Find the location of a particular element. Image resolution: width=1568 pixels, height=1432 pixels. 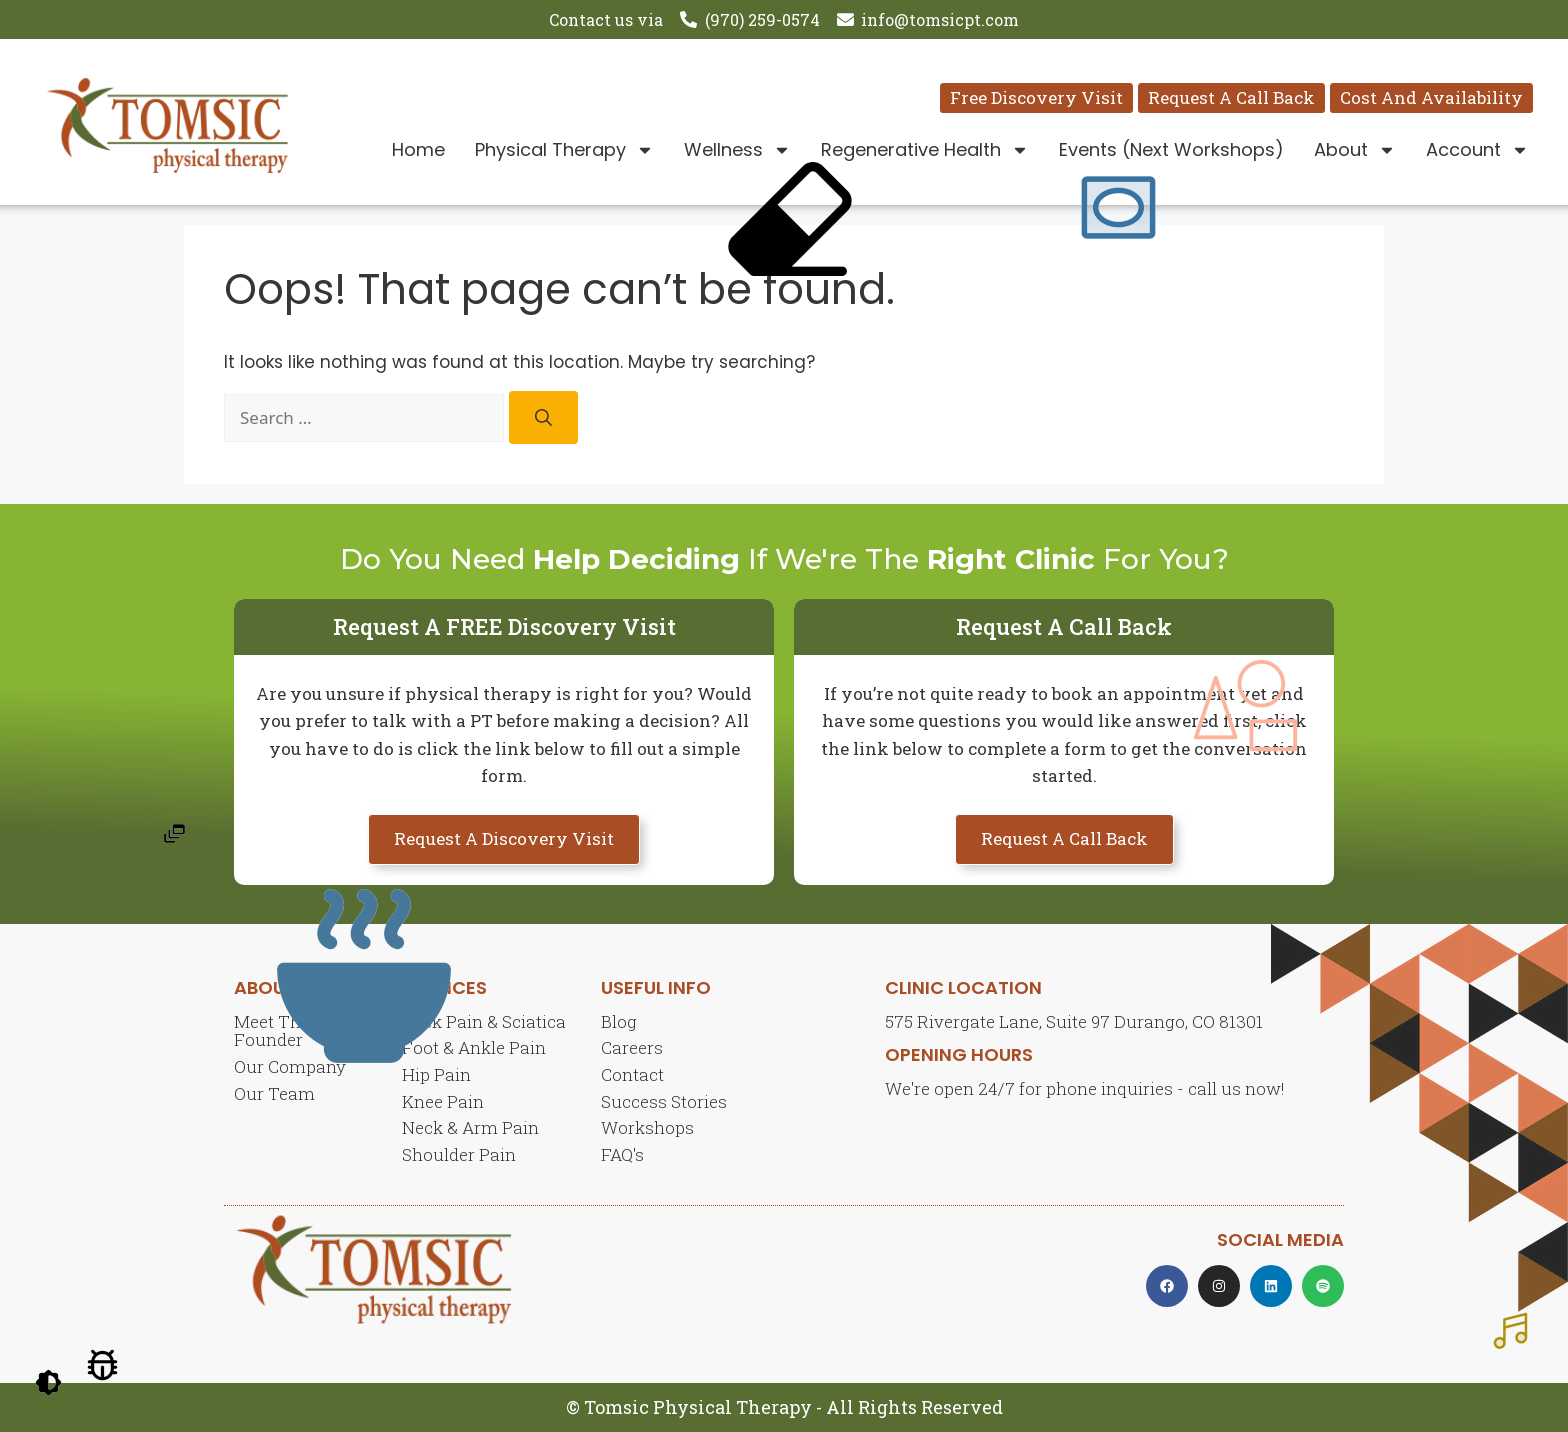

erase or clear content is located at coordinates (790, 219).